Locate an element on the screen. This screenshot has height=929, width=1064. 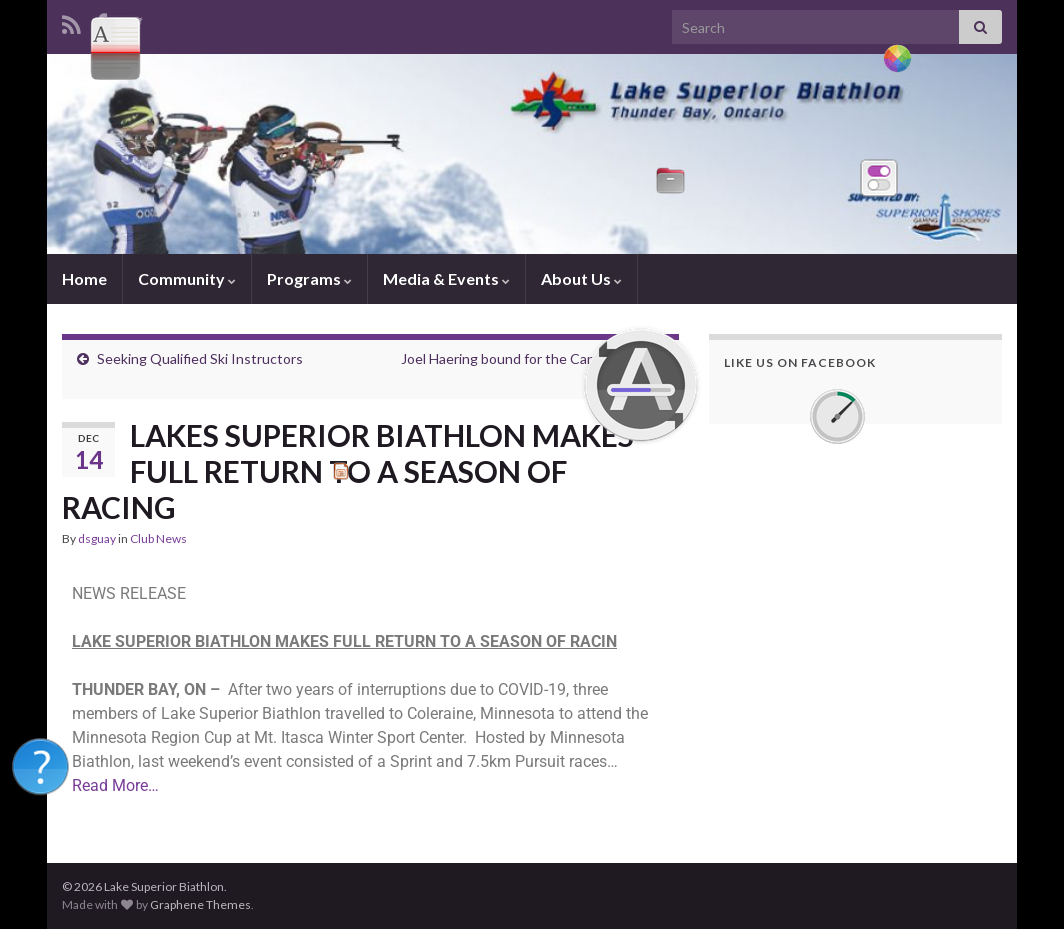
open document scanner app is located at coordinates (115, 48).